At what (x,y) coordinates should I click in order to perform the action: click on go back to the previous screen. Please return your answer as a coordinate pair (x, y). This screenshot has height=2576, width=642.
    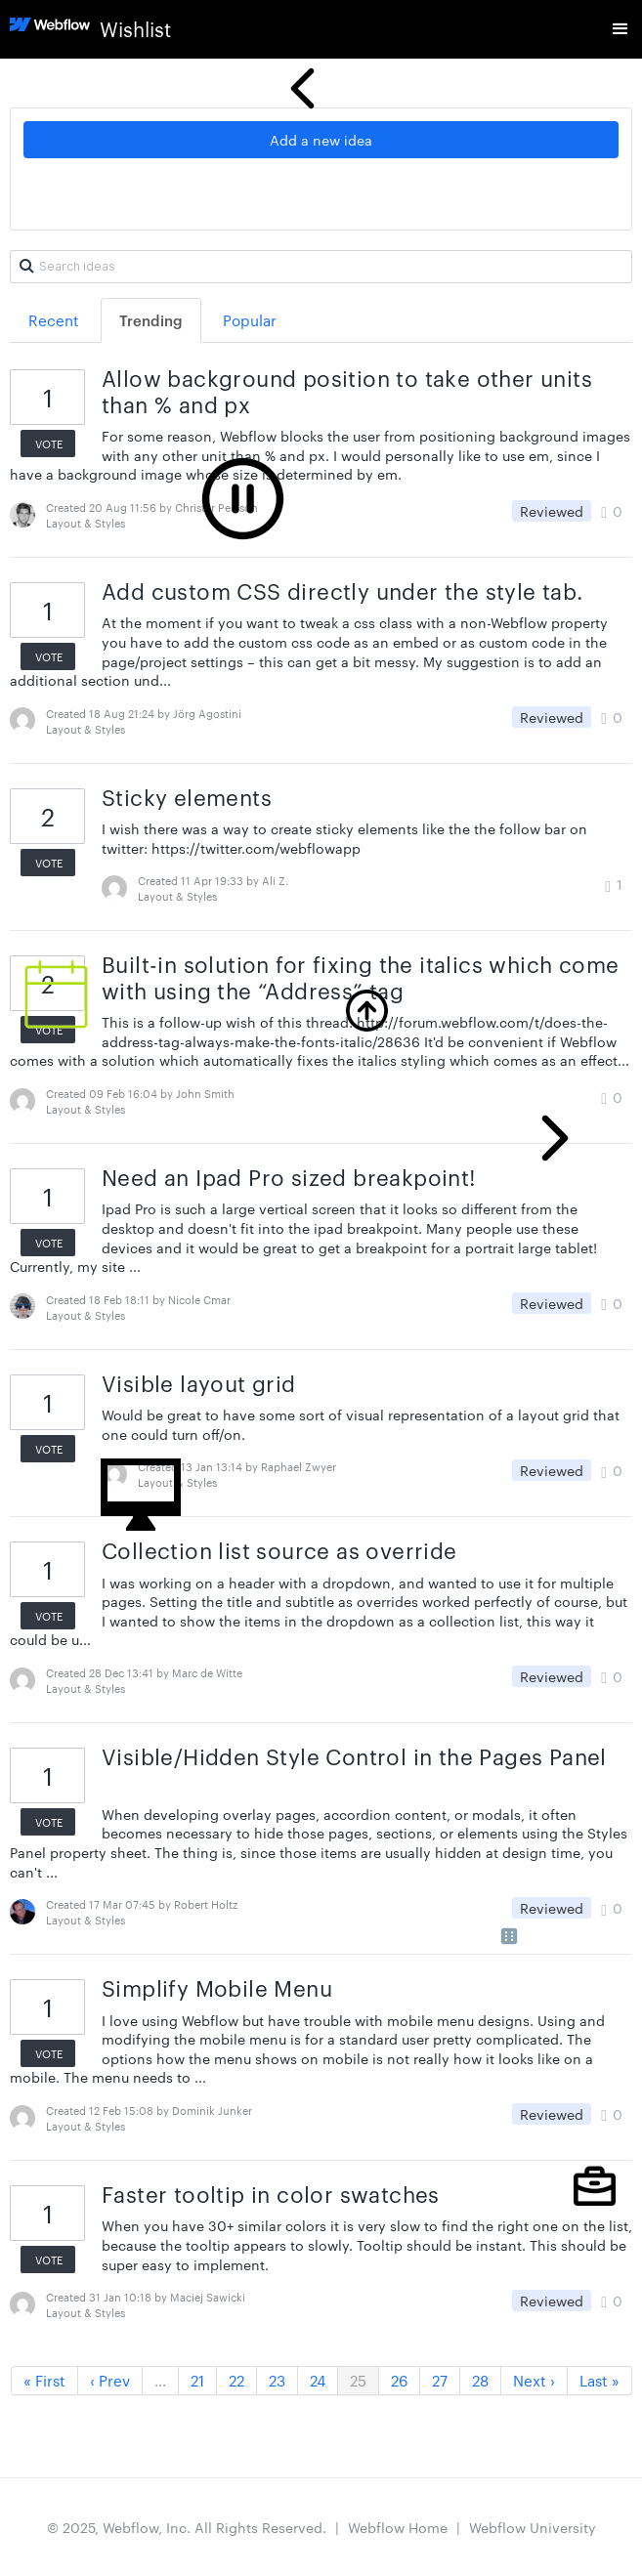
    Looking at the image, I should click on (302, 88).